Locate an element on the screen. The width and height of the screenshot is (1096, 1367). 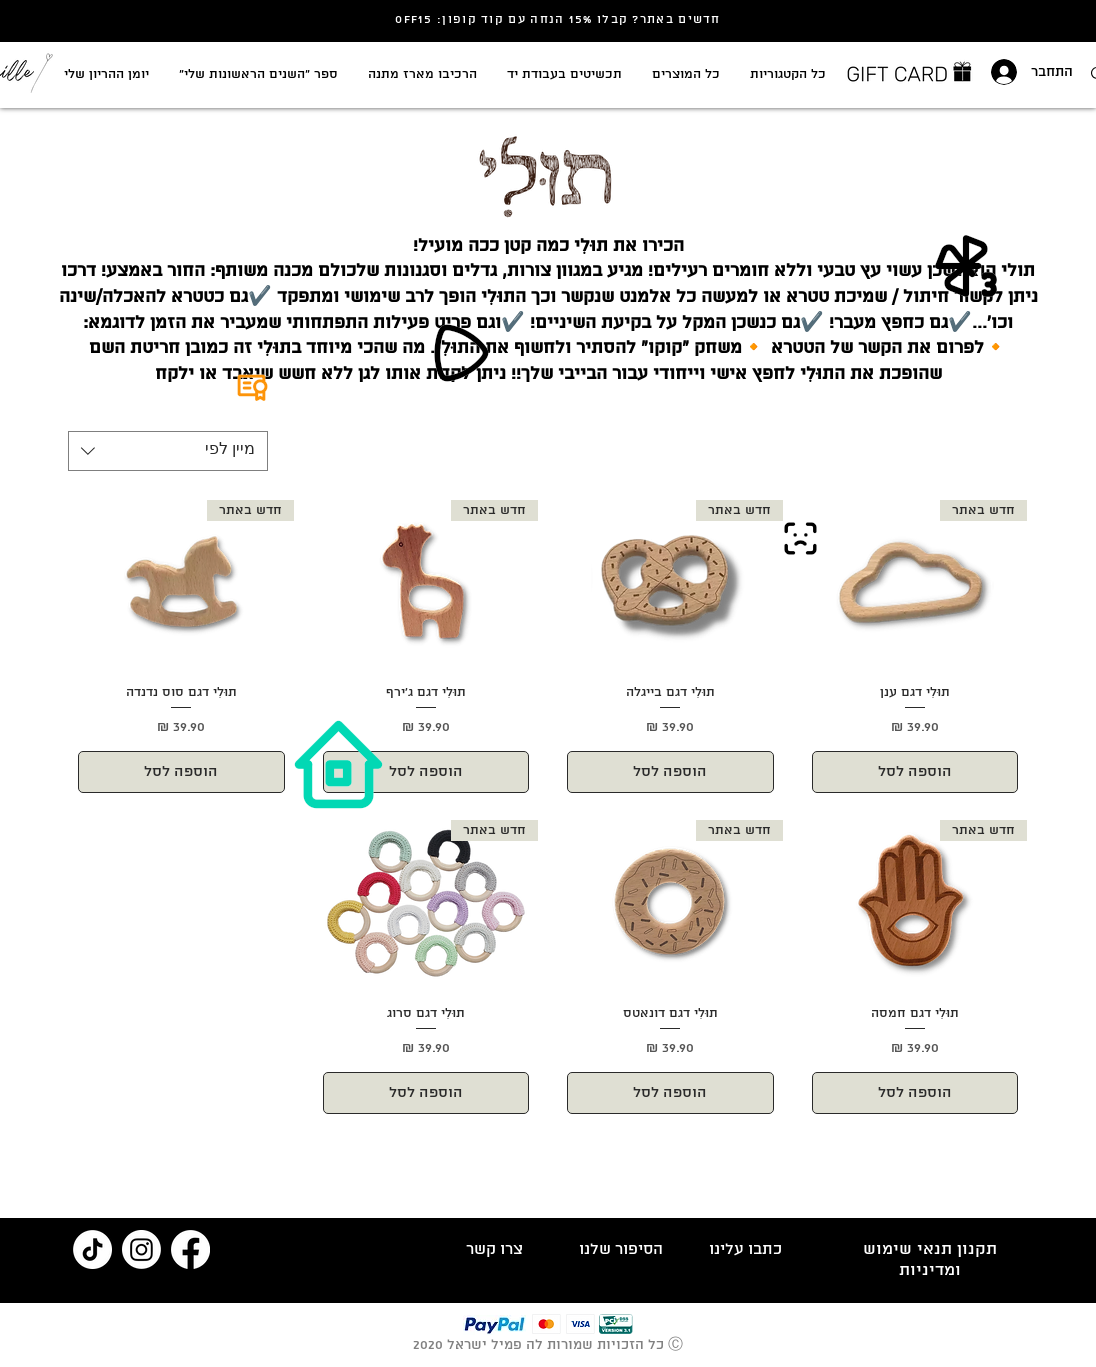
set car fan speed to level 3 is located at coordinates (966, 266).